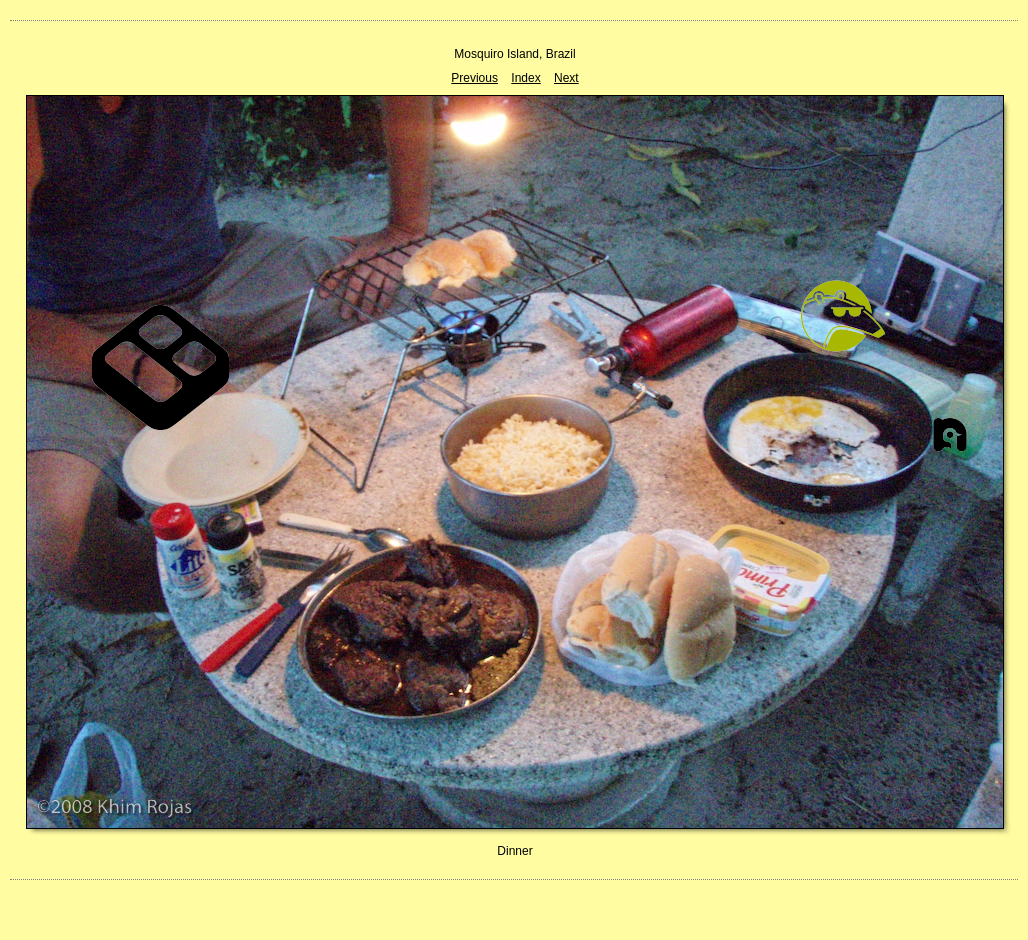 The image size is (1028, 940). What do you see at coordinates (843, 316) in the screenshot?
I see `open Qodo AI code assistant` at bounding box center [843, 316].